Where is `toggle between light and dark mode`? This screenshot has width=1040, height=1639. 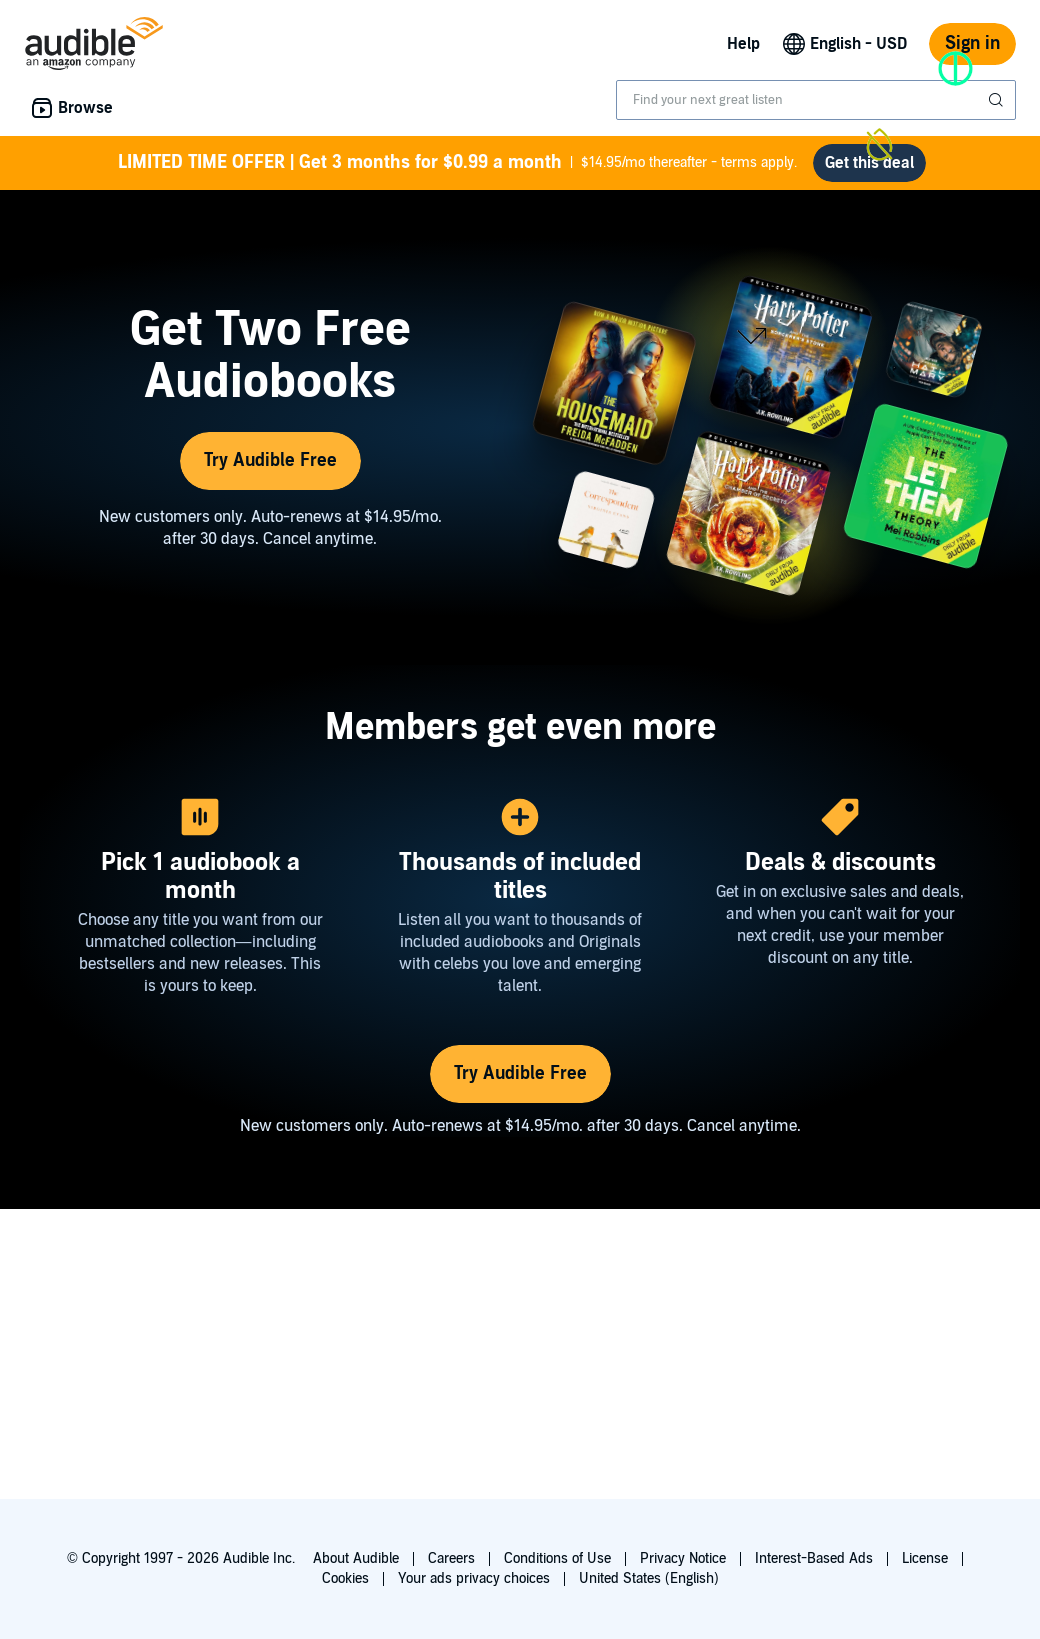
toggle between light and dark mode is located at coordinates (955, 68).